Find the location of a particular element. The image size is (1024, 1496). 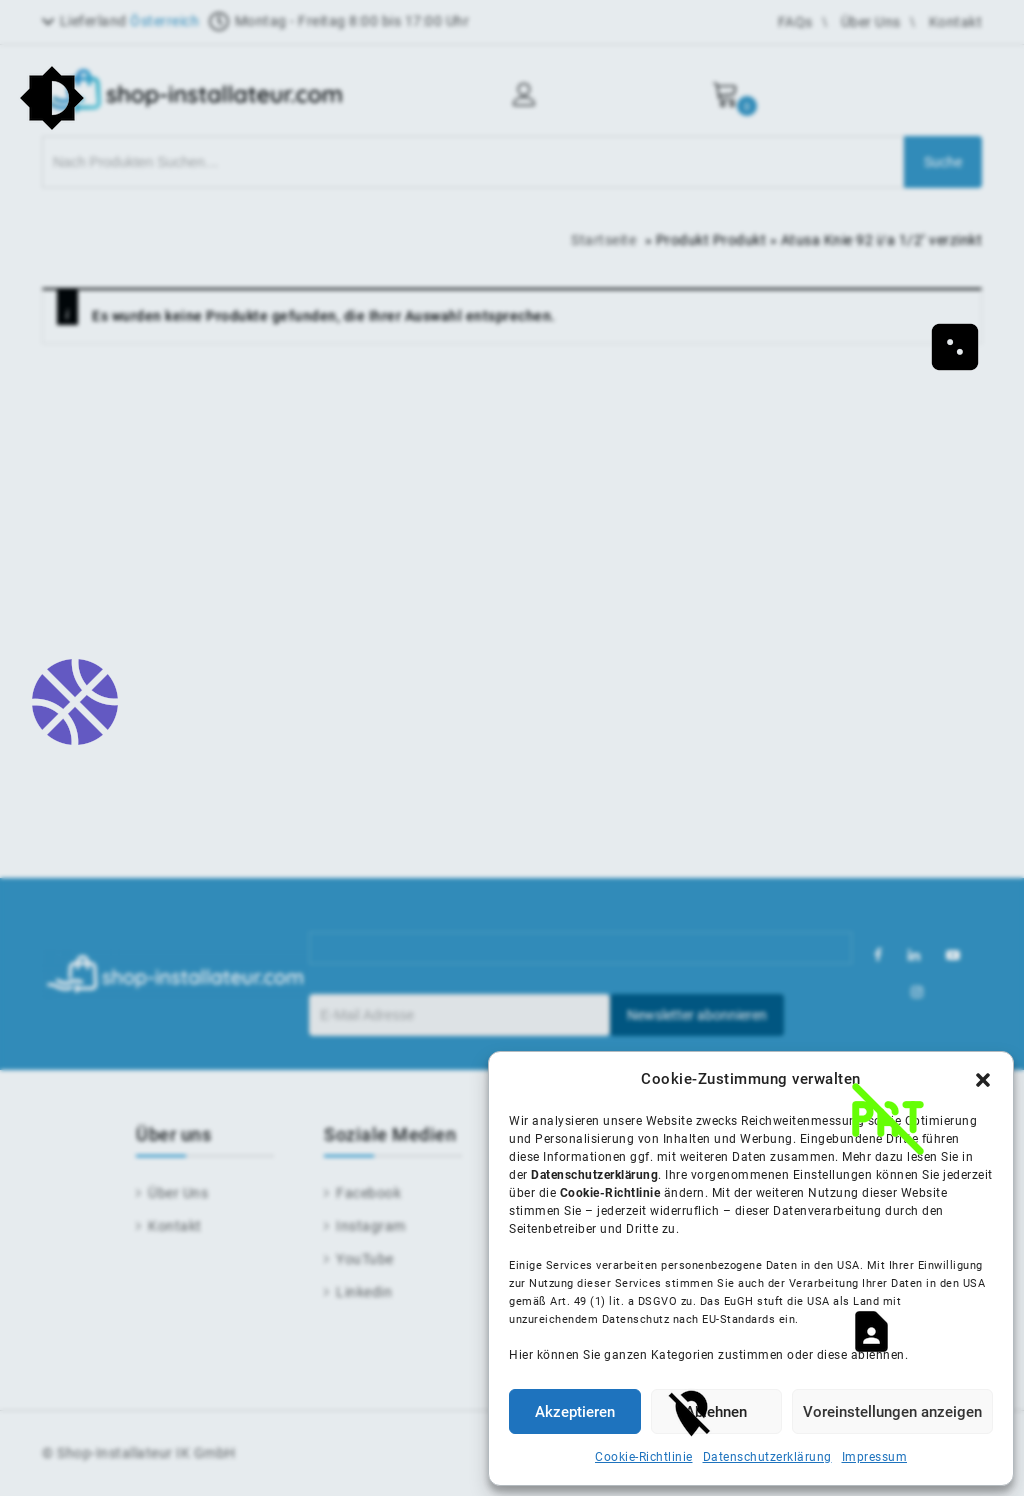

access sports or basketball content is located at coordinates (75, 702).